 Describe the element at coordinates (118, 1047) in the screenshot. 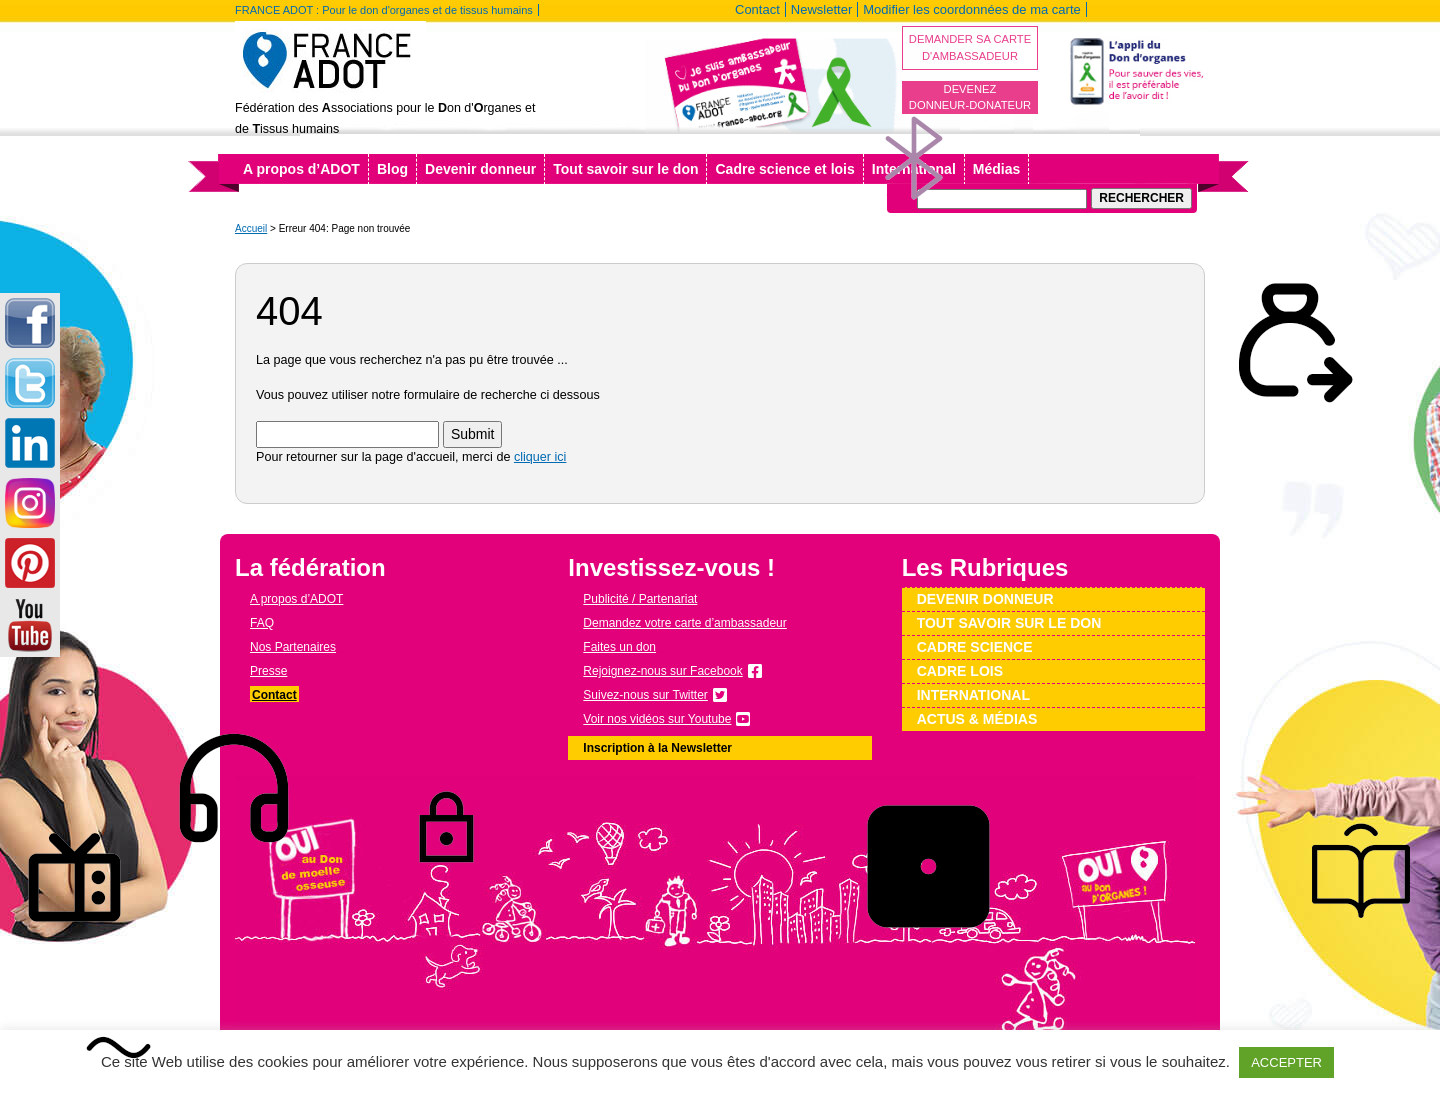

I see `indicates approximate or similar value` at that location.